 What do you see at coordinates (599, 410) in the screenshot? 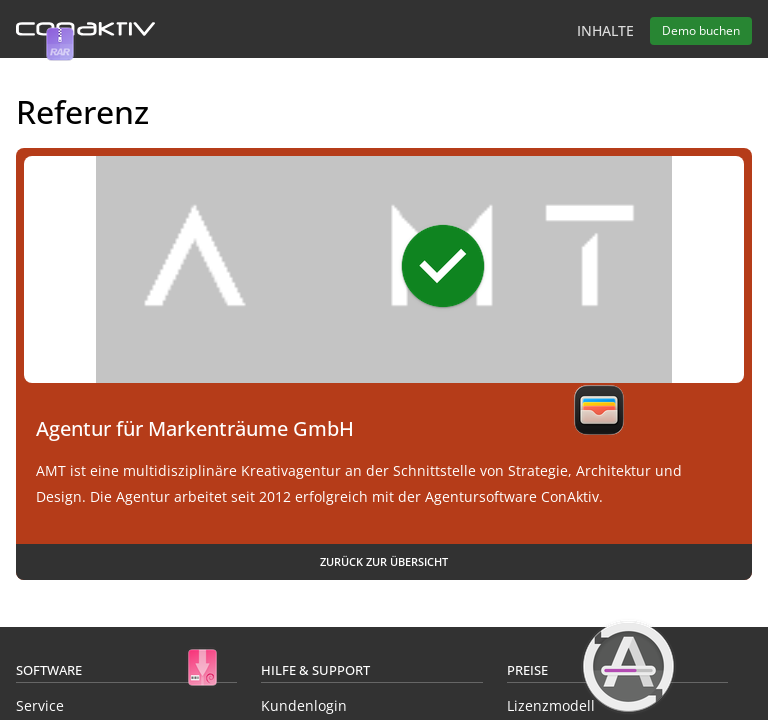
I see `open apple wallet app` at bounding box center [599, 410].